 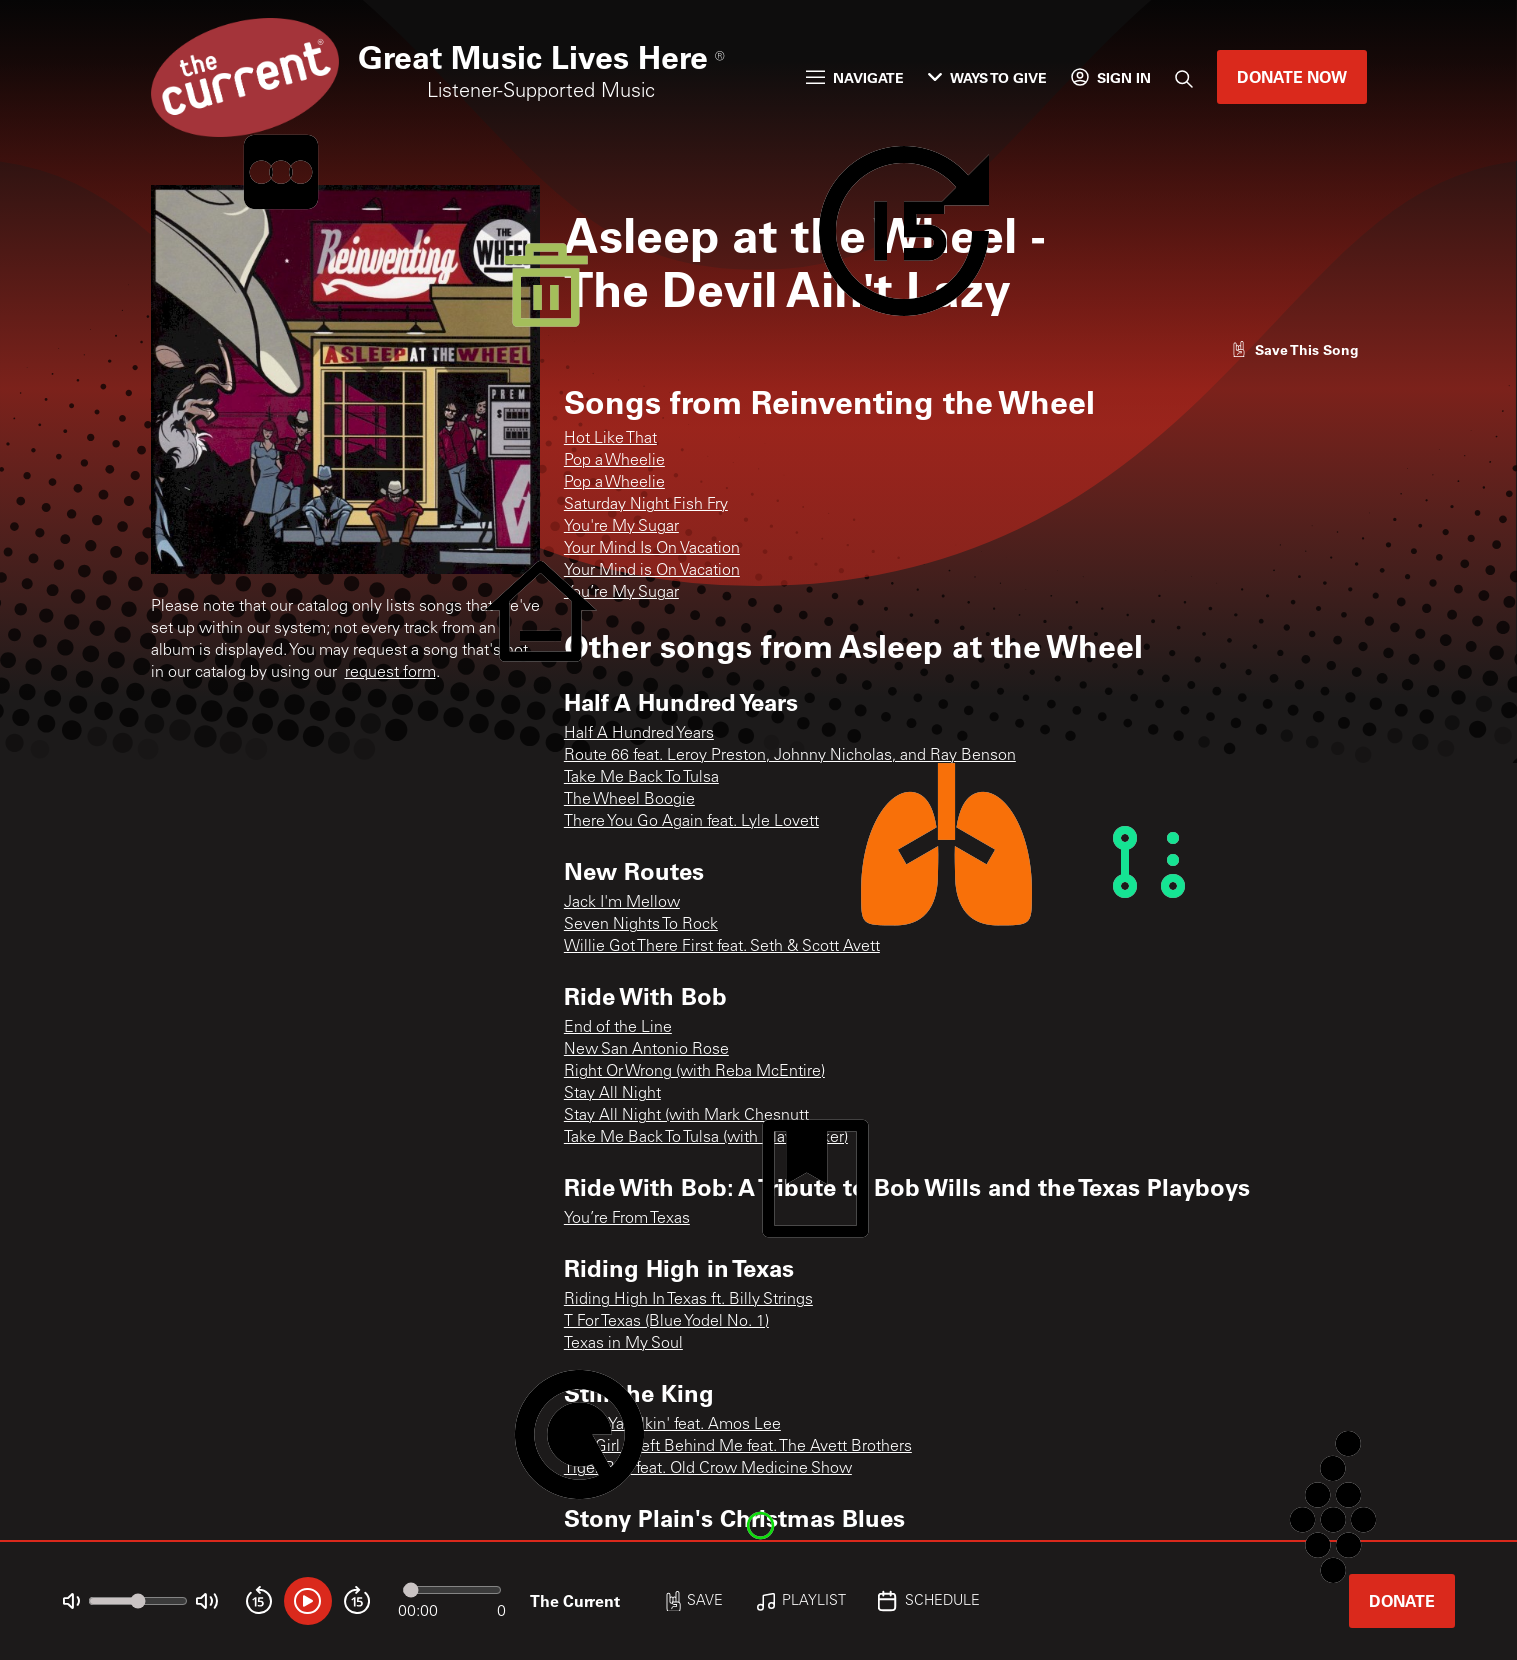 What do you see at coordinates (1333, 1507) in the screenshot?
I see `open the Vivino wine app` at bounding box center [1333, 1507].